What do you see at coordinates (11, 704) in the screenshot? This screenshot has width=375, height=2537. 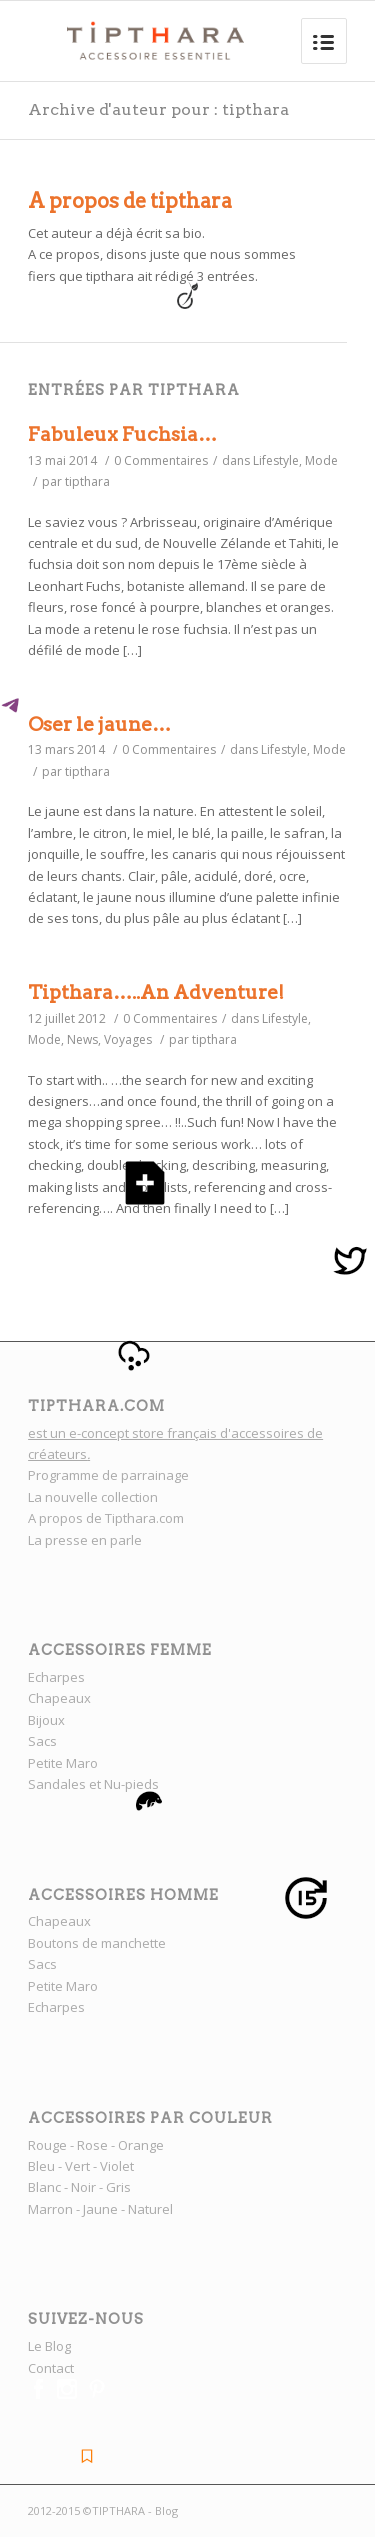 I see `open telegram messaging app` at bounding box center [11, 704].